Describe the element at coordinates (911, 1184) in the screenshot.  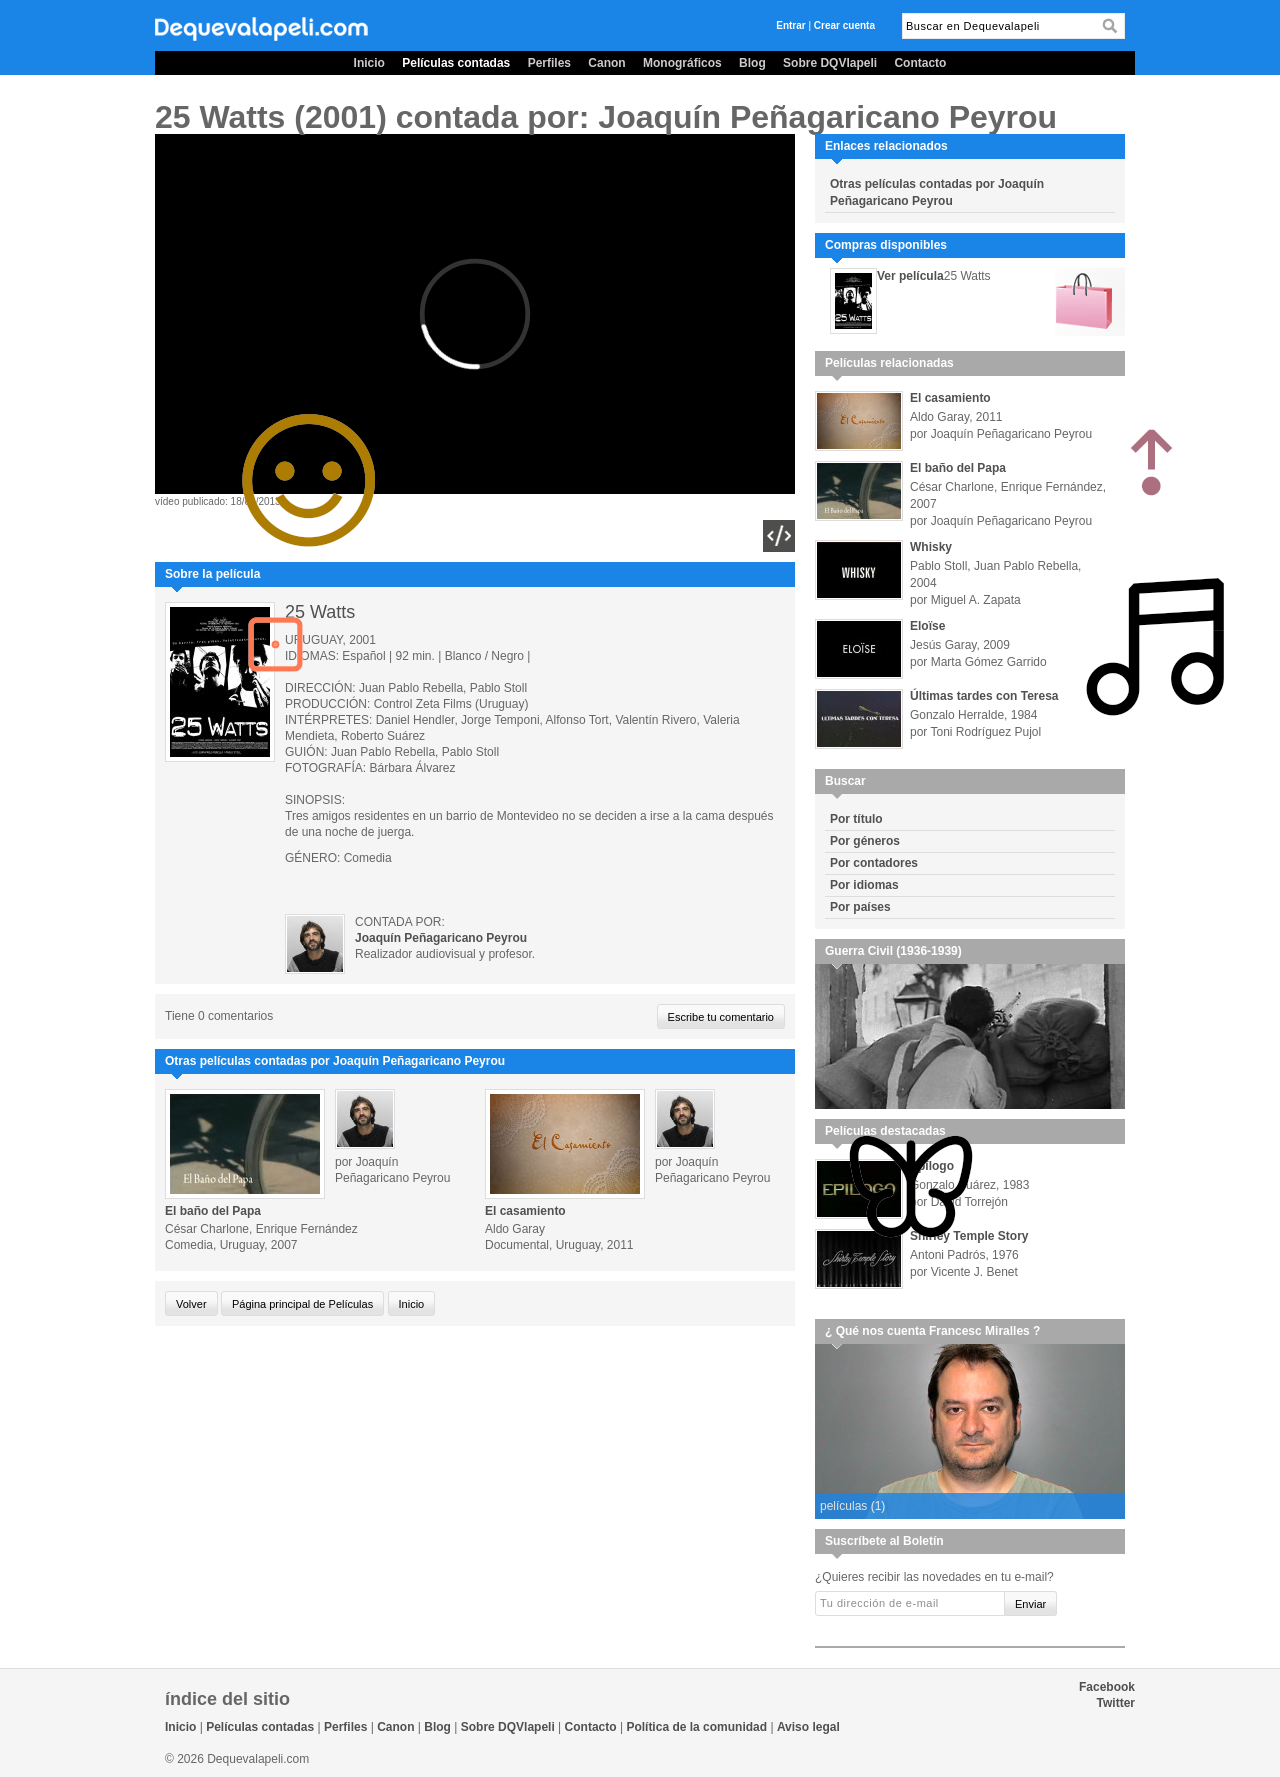
I see `indicates a nature or wildlife category` at that location.